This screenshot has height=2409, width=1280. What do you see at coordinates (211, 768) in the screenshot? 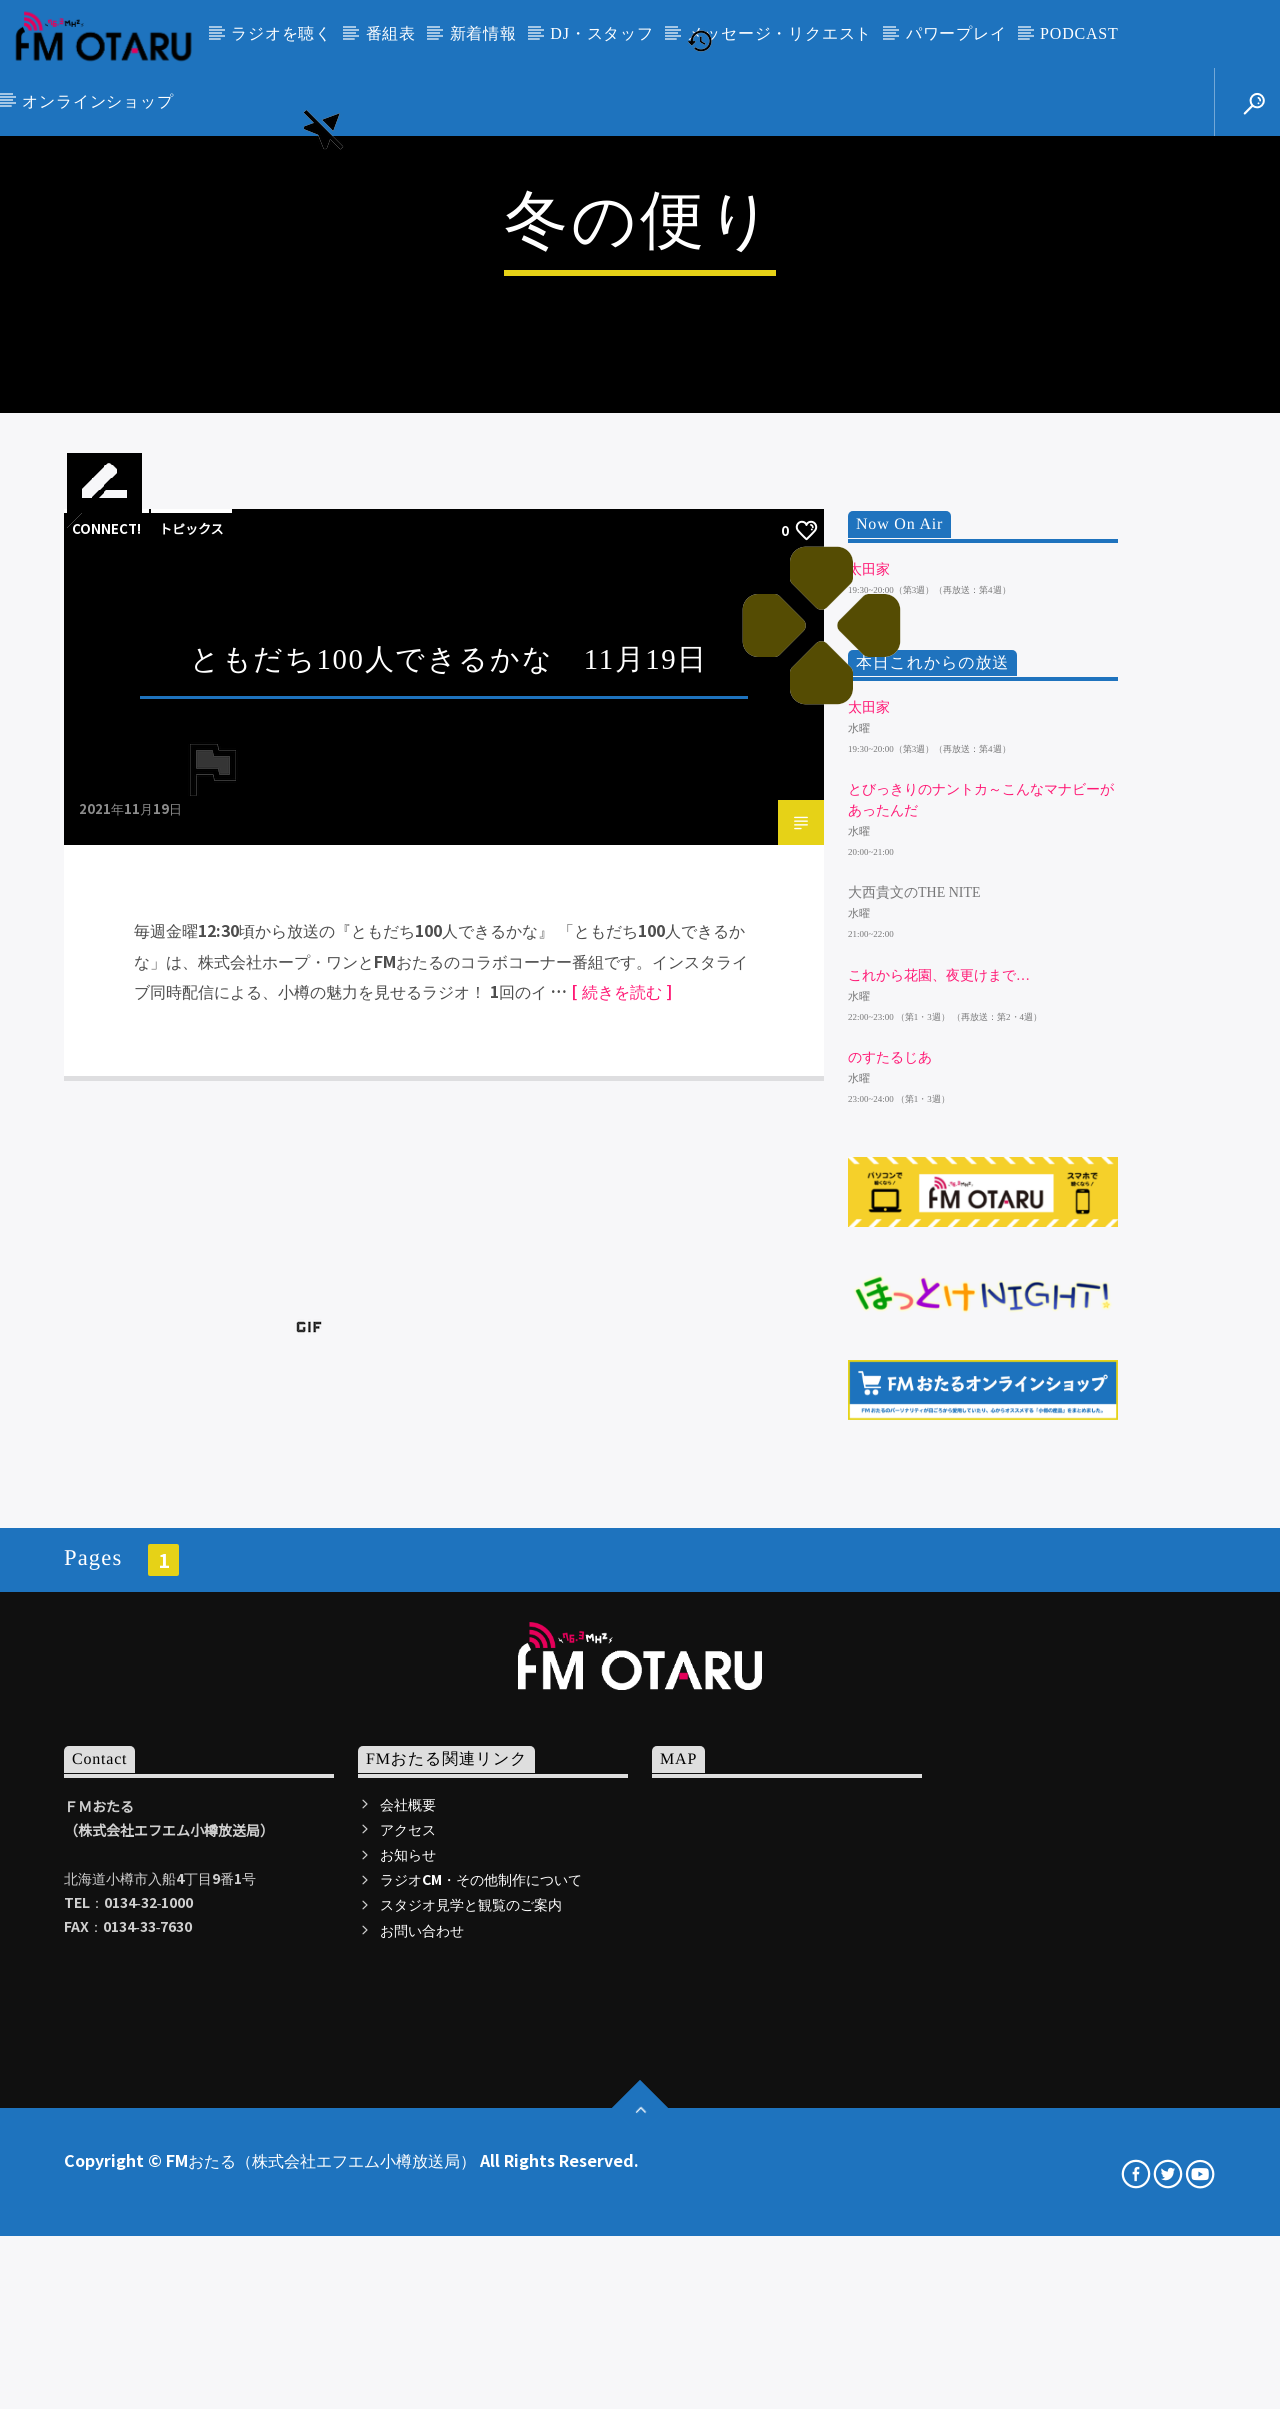
I see `flag or mark an item for follow-up` at bounding box center [211, 768].